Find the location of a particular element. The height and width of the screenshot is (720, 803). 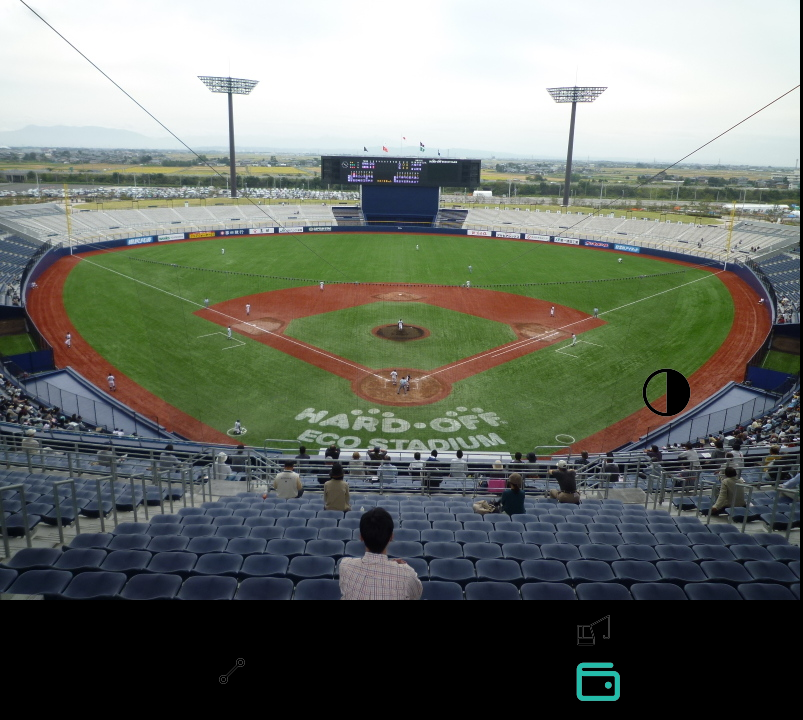

access your wallet or payment methods is located at coordinates (597, 683).